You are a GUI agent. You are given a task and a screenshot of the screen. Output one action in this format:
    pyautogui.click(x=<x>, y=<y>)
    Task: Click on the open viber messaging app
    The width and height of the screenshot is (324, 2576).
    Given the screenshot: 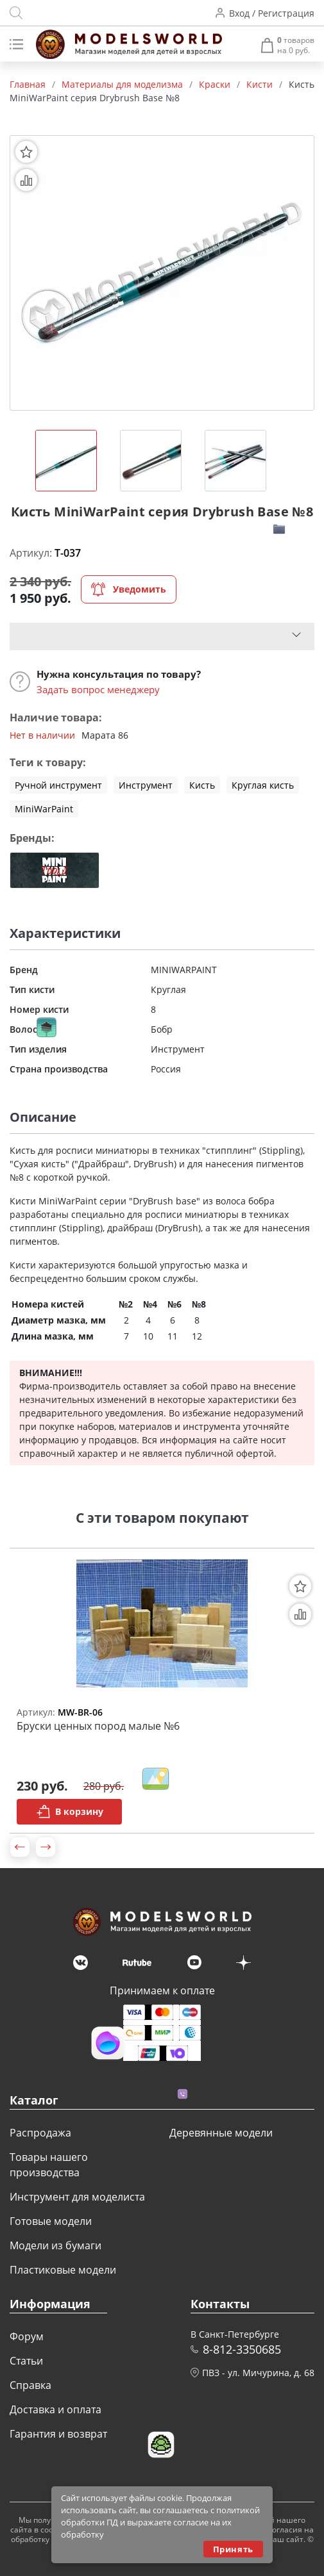 What is the action you would take?
    pyautogui.click(x=182, y=2094)
    